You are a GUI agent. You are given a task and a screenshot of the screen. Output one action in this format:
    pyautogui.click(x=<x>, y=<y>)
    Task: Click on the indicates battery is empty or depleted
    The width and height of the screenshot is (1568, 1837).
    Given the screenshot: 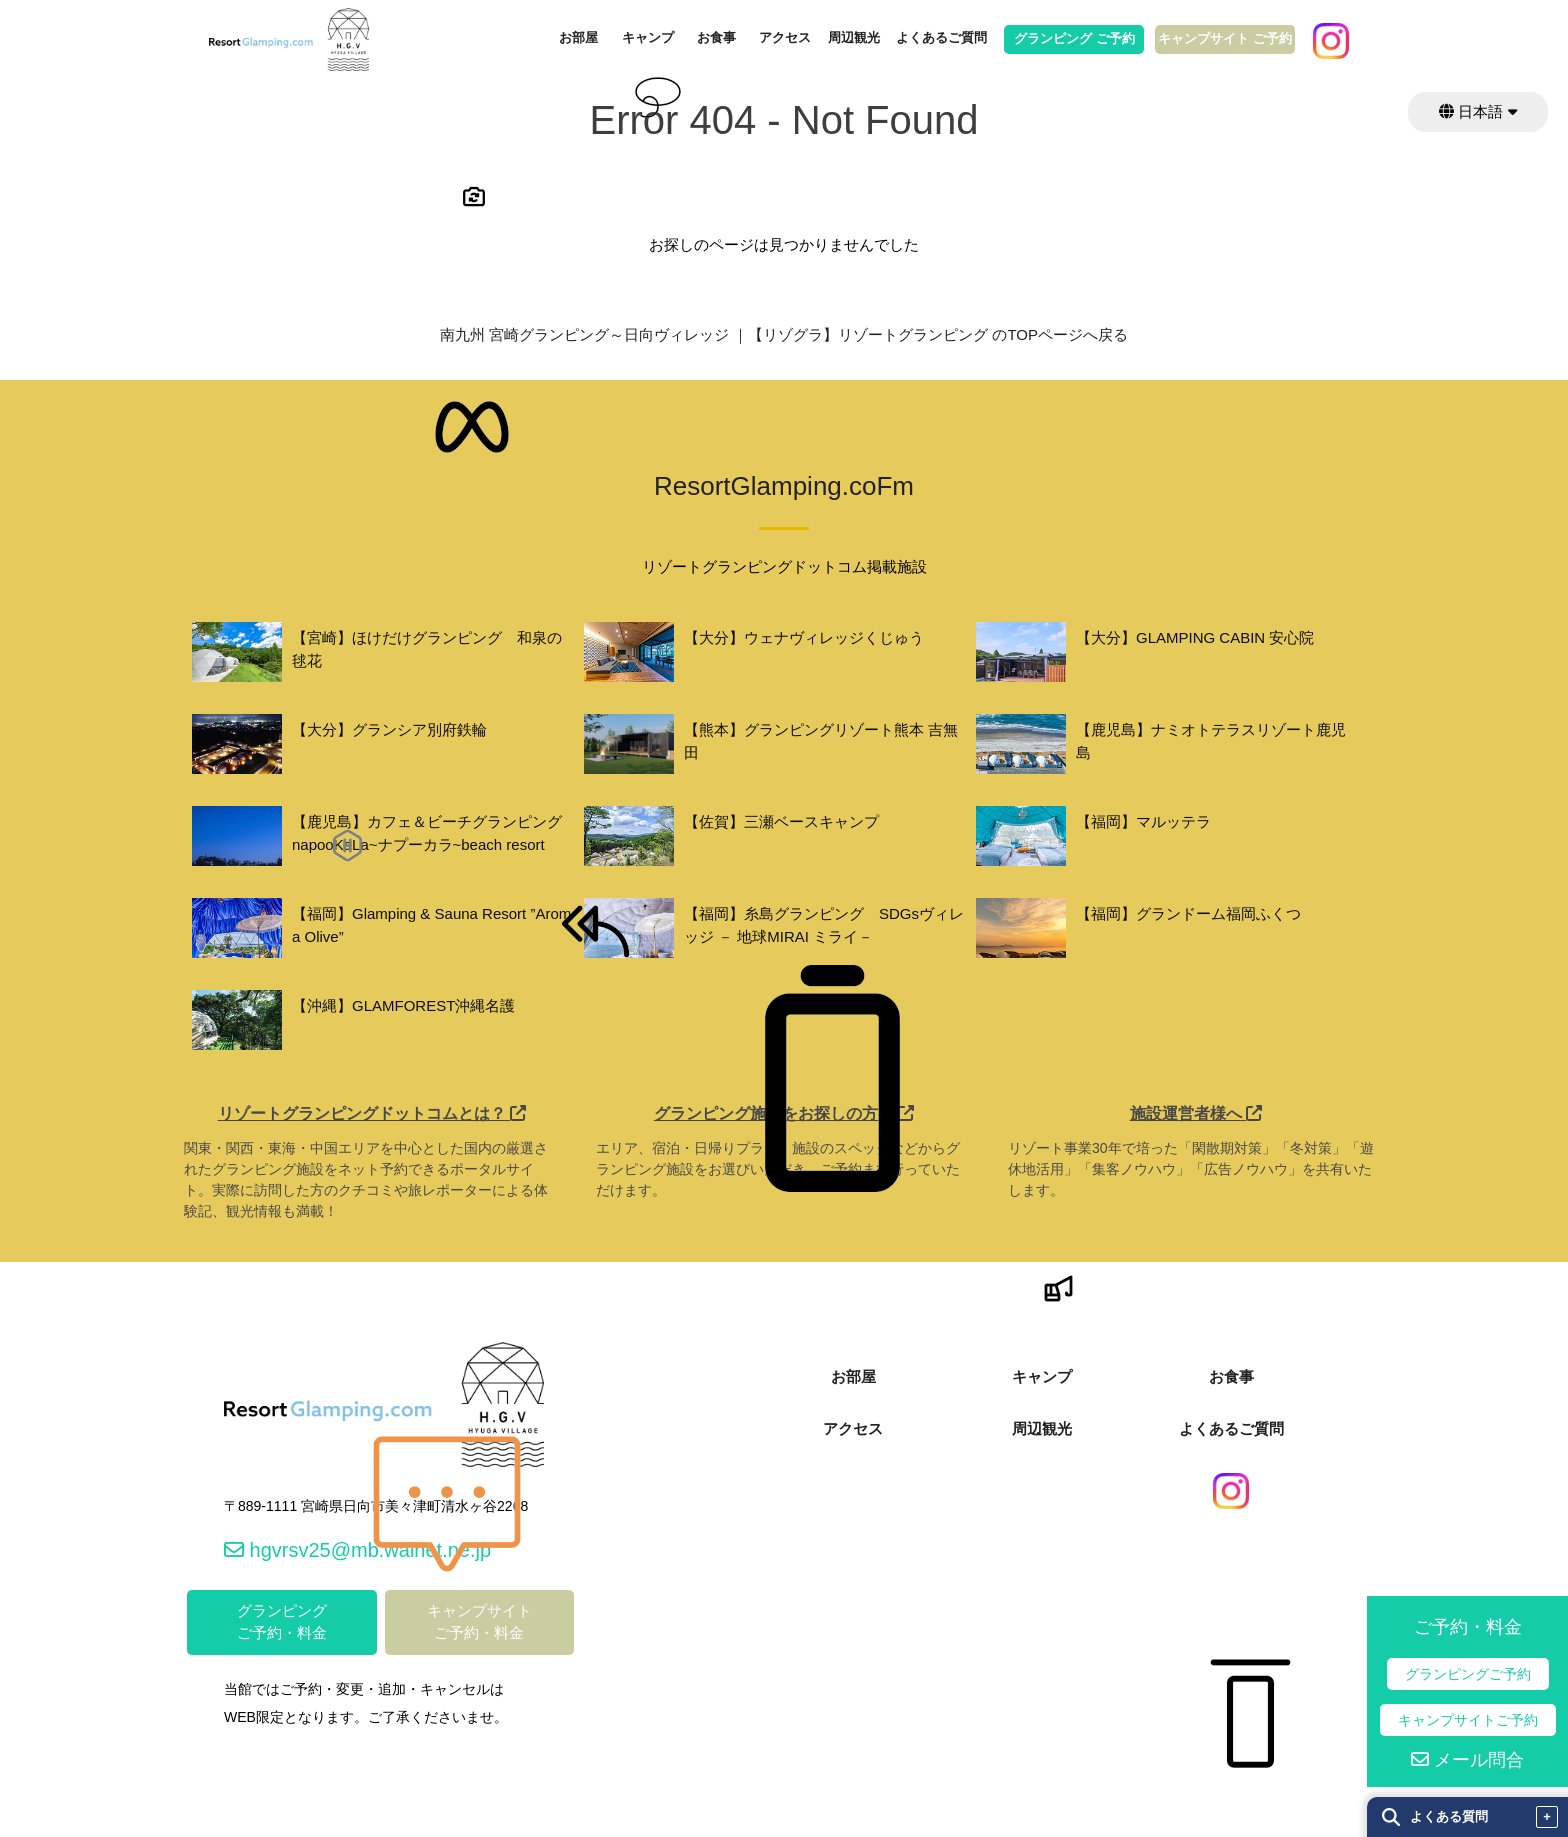 What is the action you would take?
    pyautogui.click(x=832, y=1078)
    